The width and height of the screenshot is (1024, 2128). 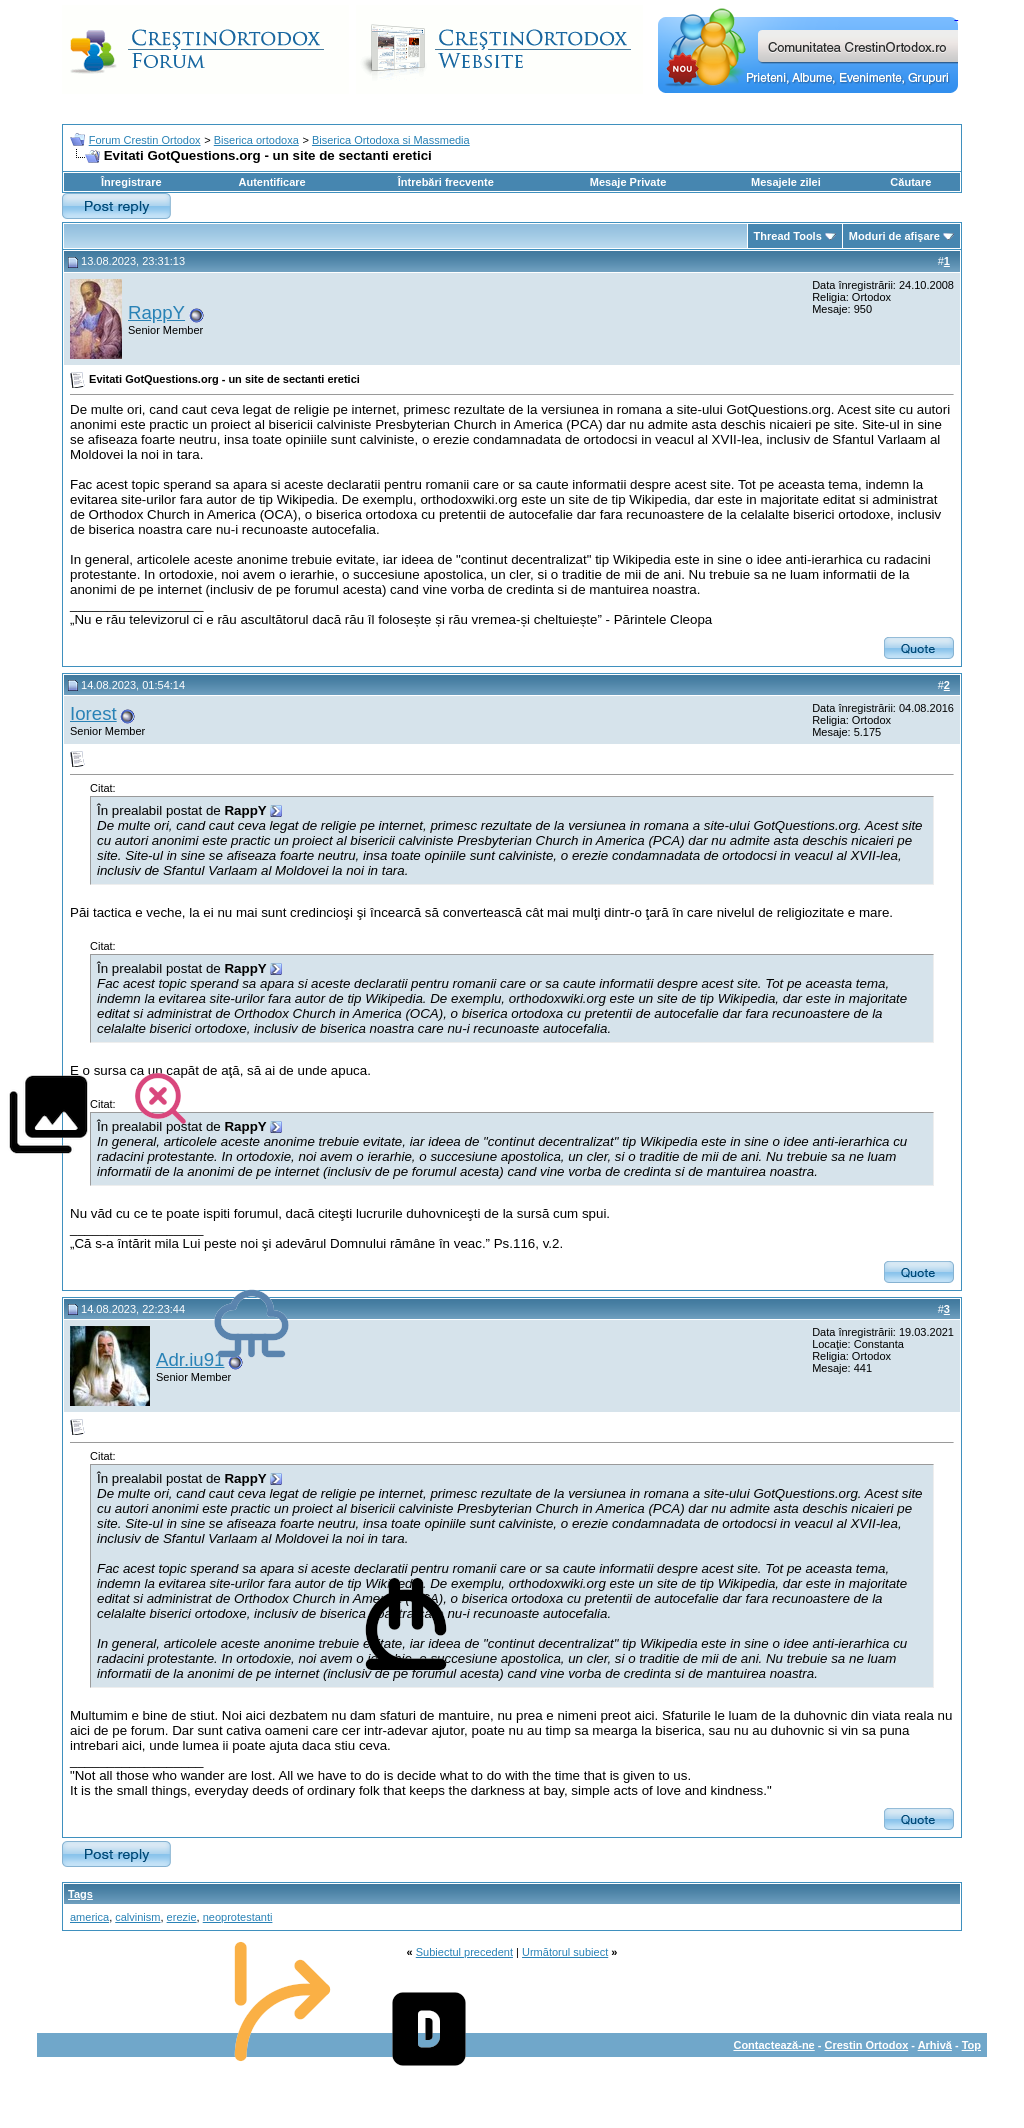 I want to click on indicates items or options starting with the letter D, so click(x=429, y=2029).